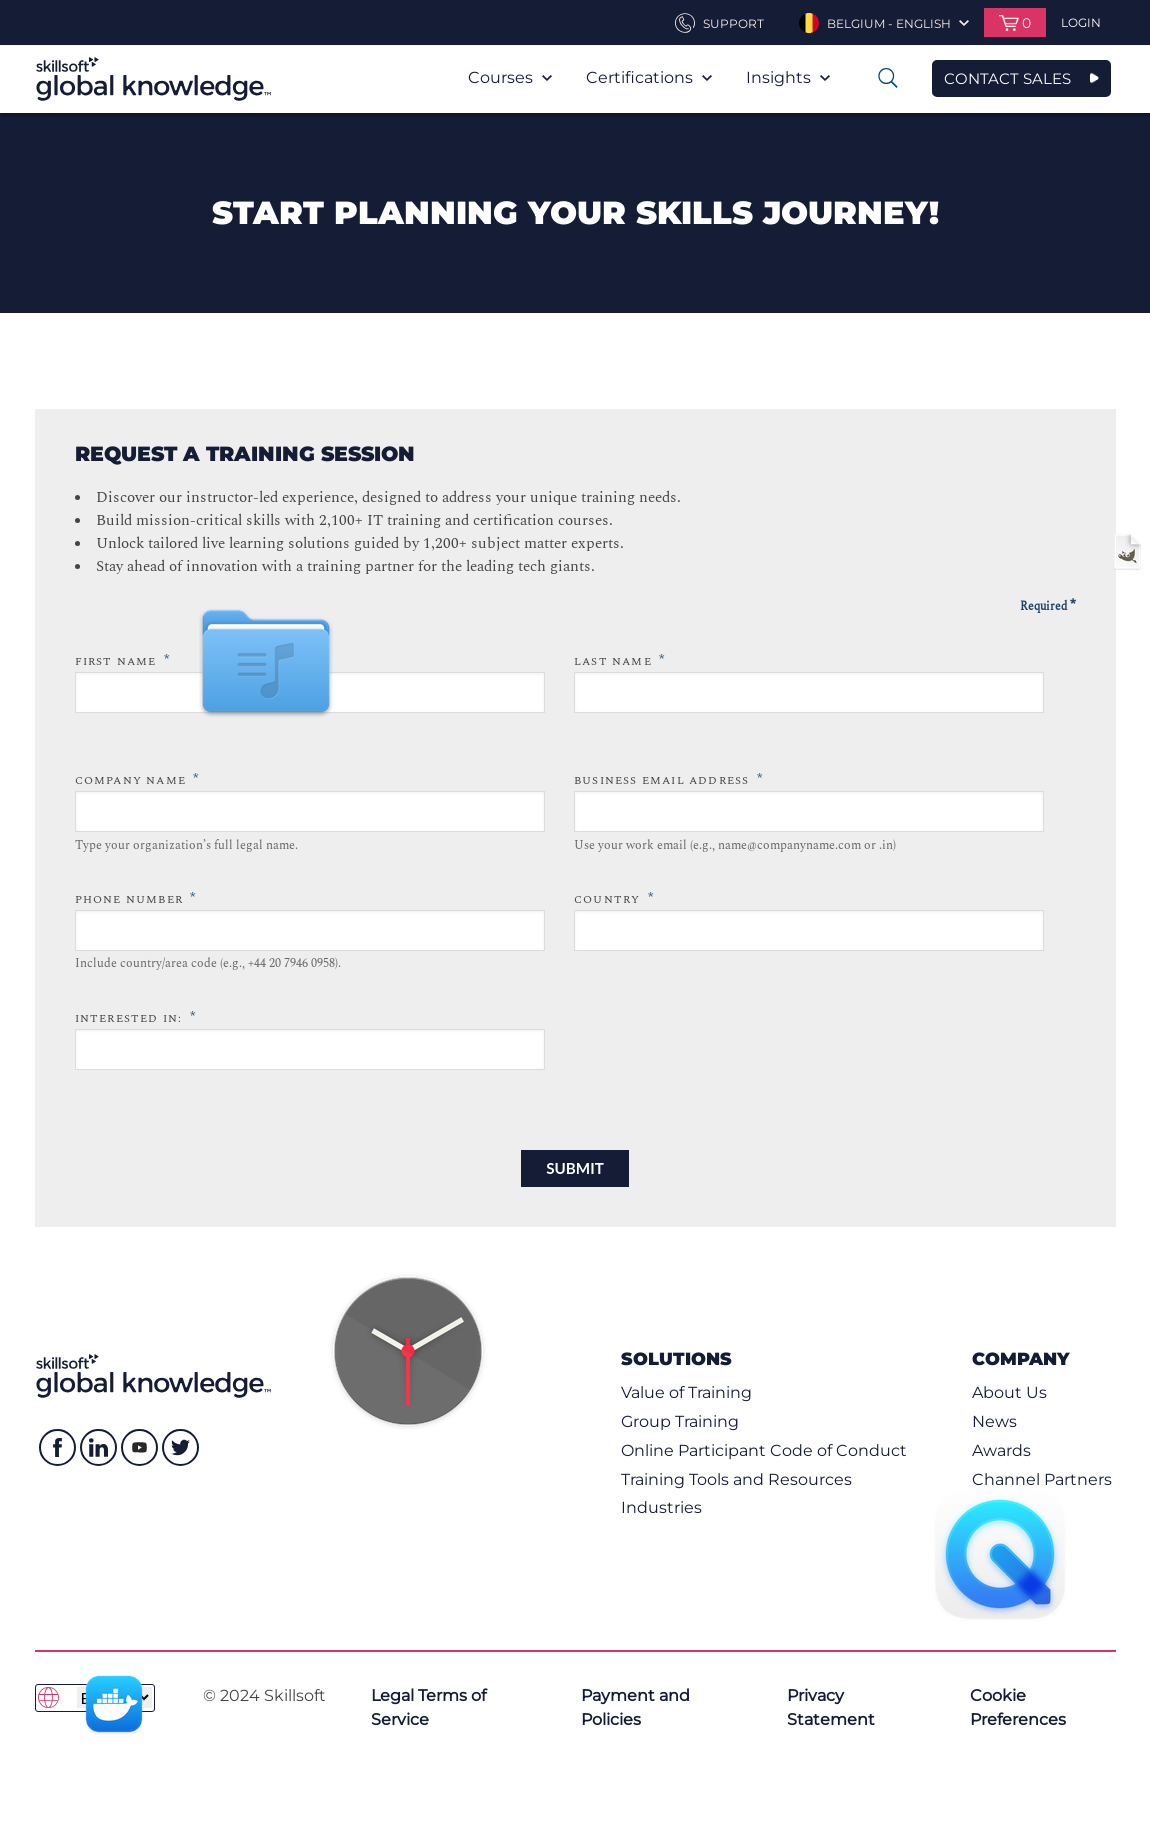 This screenshot has width=1150, height=1828. What do you see at coordinates (1127, 552) in the screenshot?
I see `open a compressed GIMP project file` at bounding box center [1127, 552].